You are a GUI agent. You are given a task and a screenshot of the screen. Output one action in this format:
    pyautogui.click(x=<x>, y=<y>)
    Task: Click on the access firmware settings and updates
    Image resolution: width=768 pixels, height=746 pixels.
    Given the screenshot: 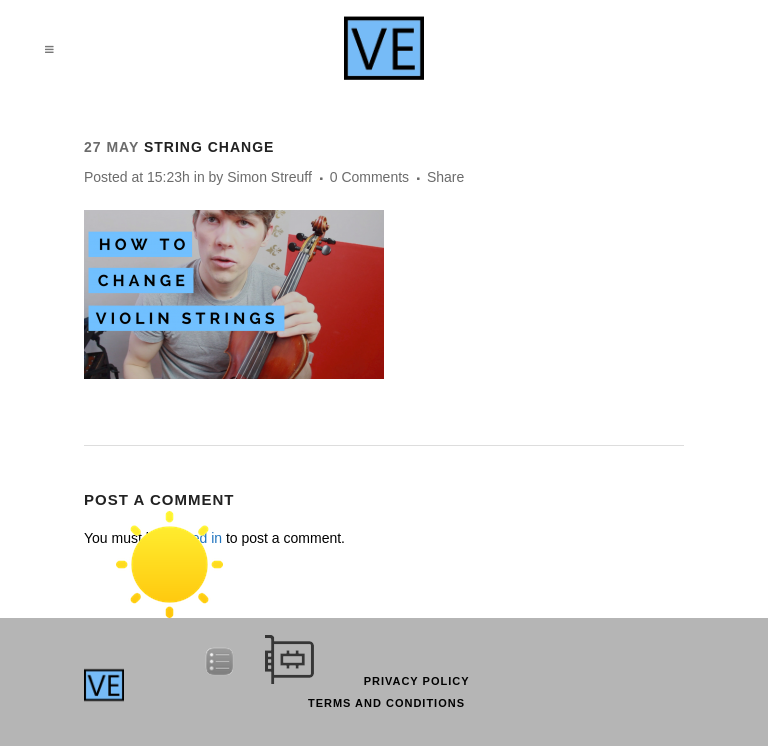 What is the action you would take?
    pyautogui.click(x=289, y=659)
    